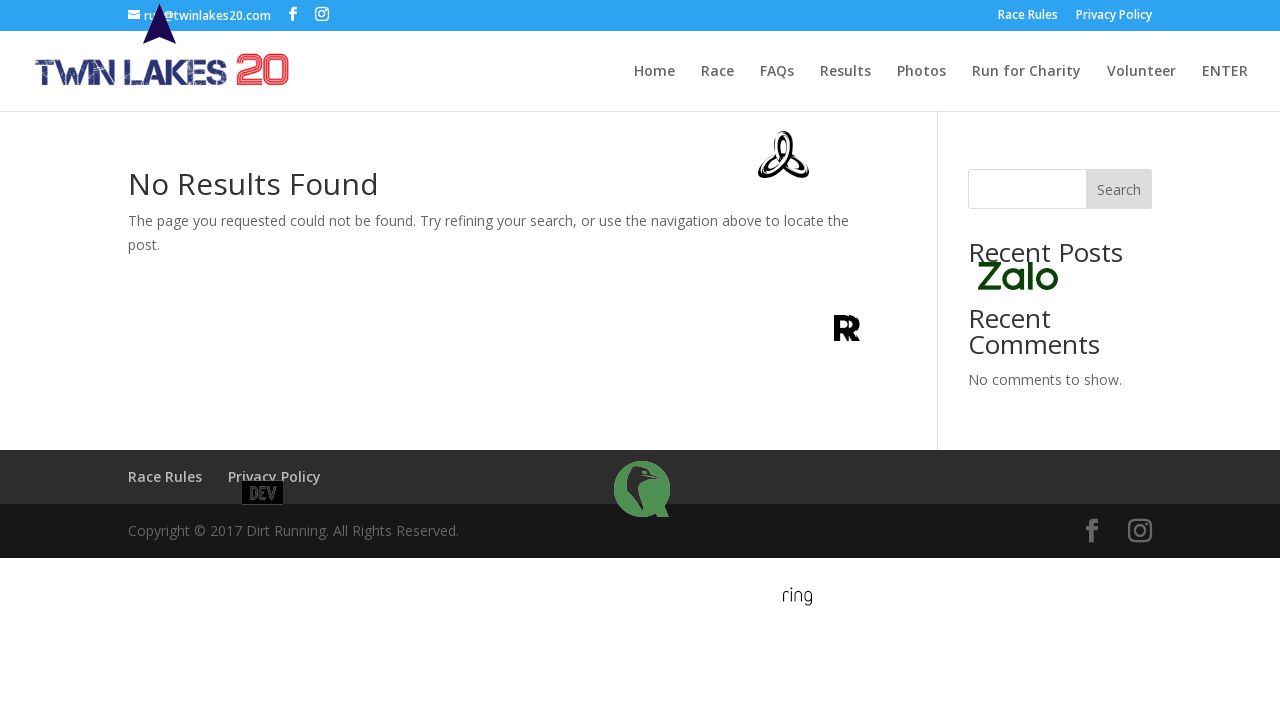 The image size is (1280, 720). What do you see at coordinates (1018, 276) in the screenshot?
I see `open Zalo messaging app` at bounding box center [1018, 276].